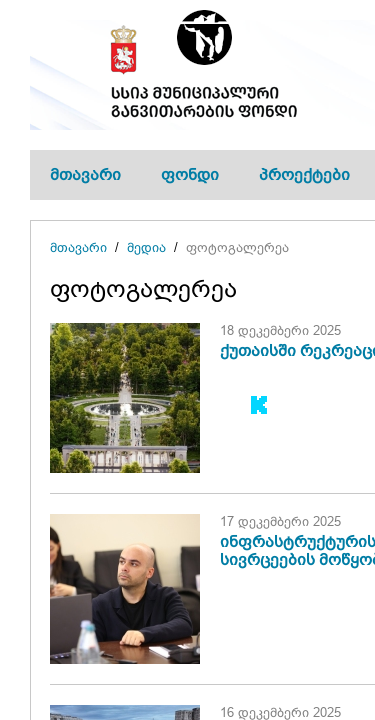  What do you see at coordinates (259, 405) in the screenshot?
I see `open the Kick streaming app` at bounding box center [259, 405].